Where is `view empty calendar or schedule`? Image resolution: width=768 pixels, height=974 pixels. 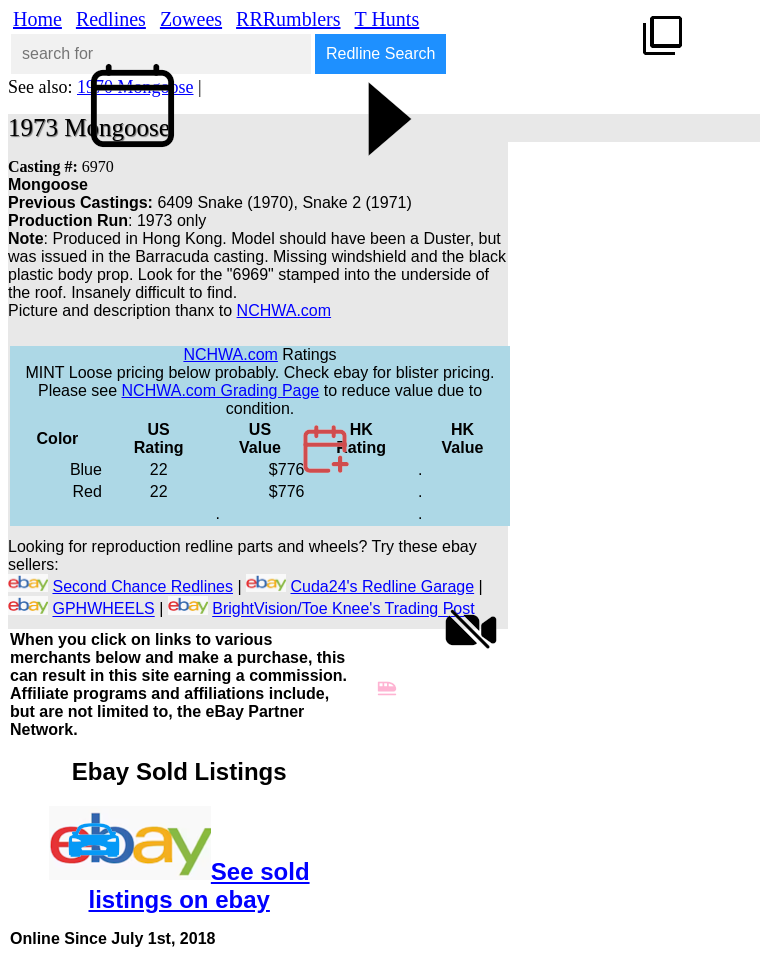 view empty calendar or schedule is located at coordinates (132, 105).